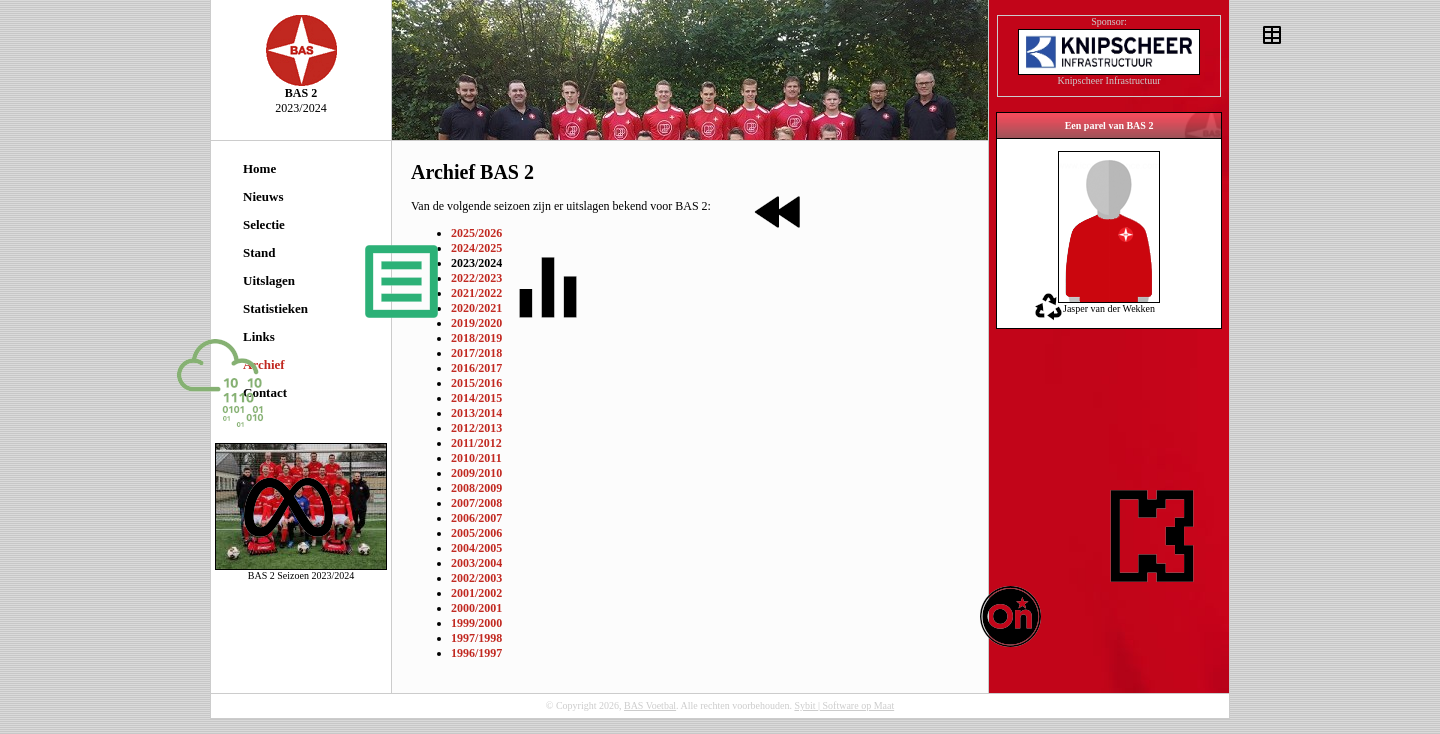  I want to click on access OnStar connected vehicle services, so click(1010, 616).